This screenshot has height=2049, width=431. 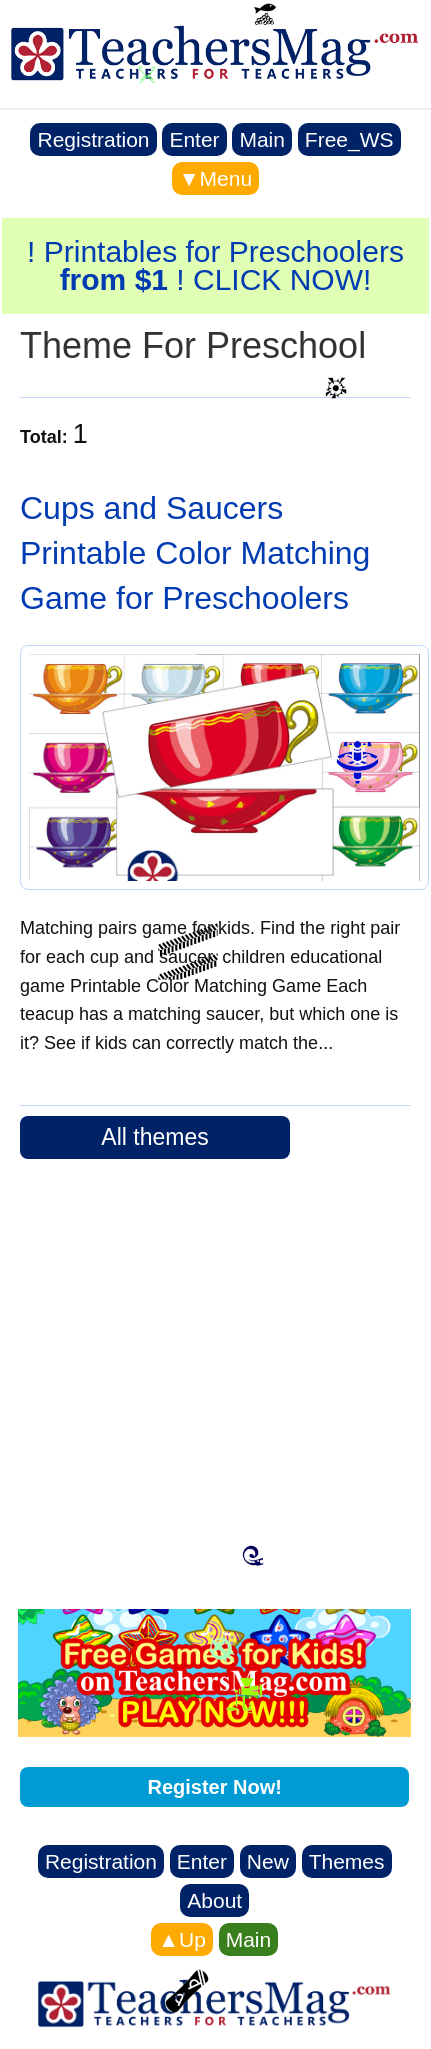 I want to click on deploy orbital defense satellite, so click(x=357, y=762).